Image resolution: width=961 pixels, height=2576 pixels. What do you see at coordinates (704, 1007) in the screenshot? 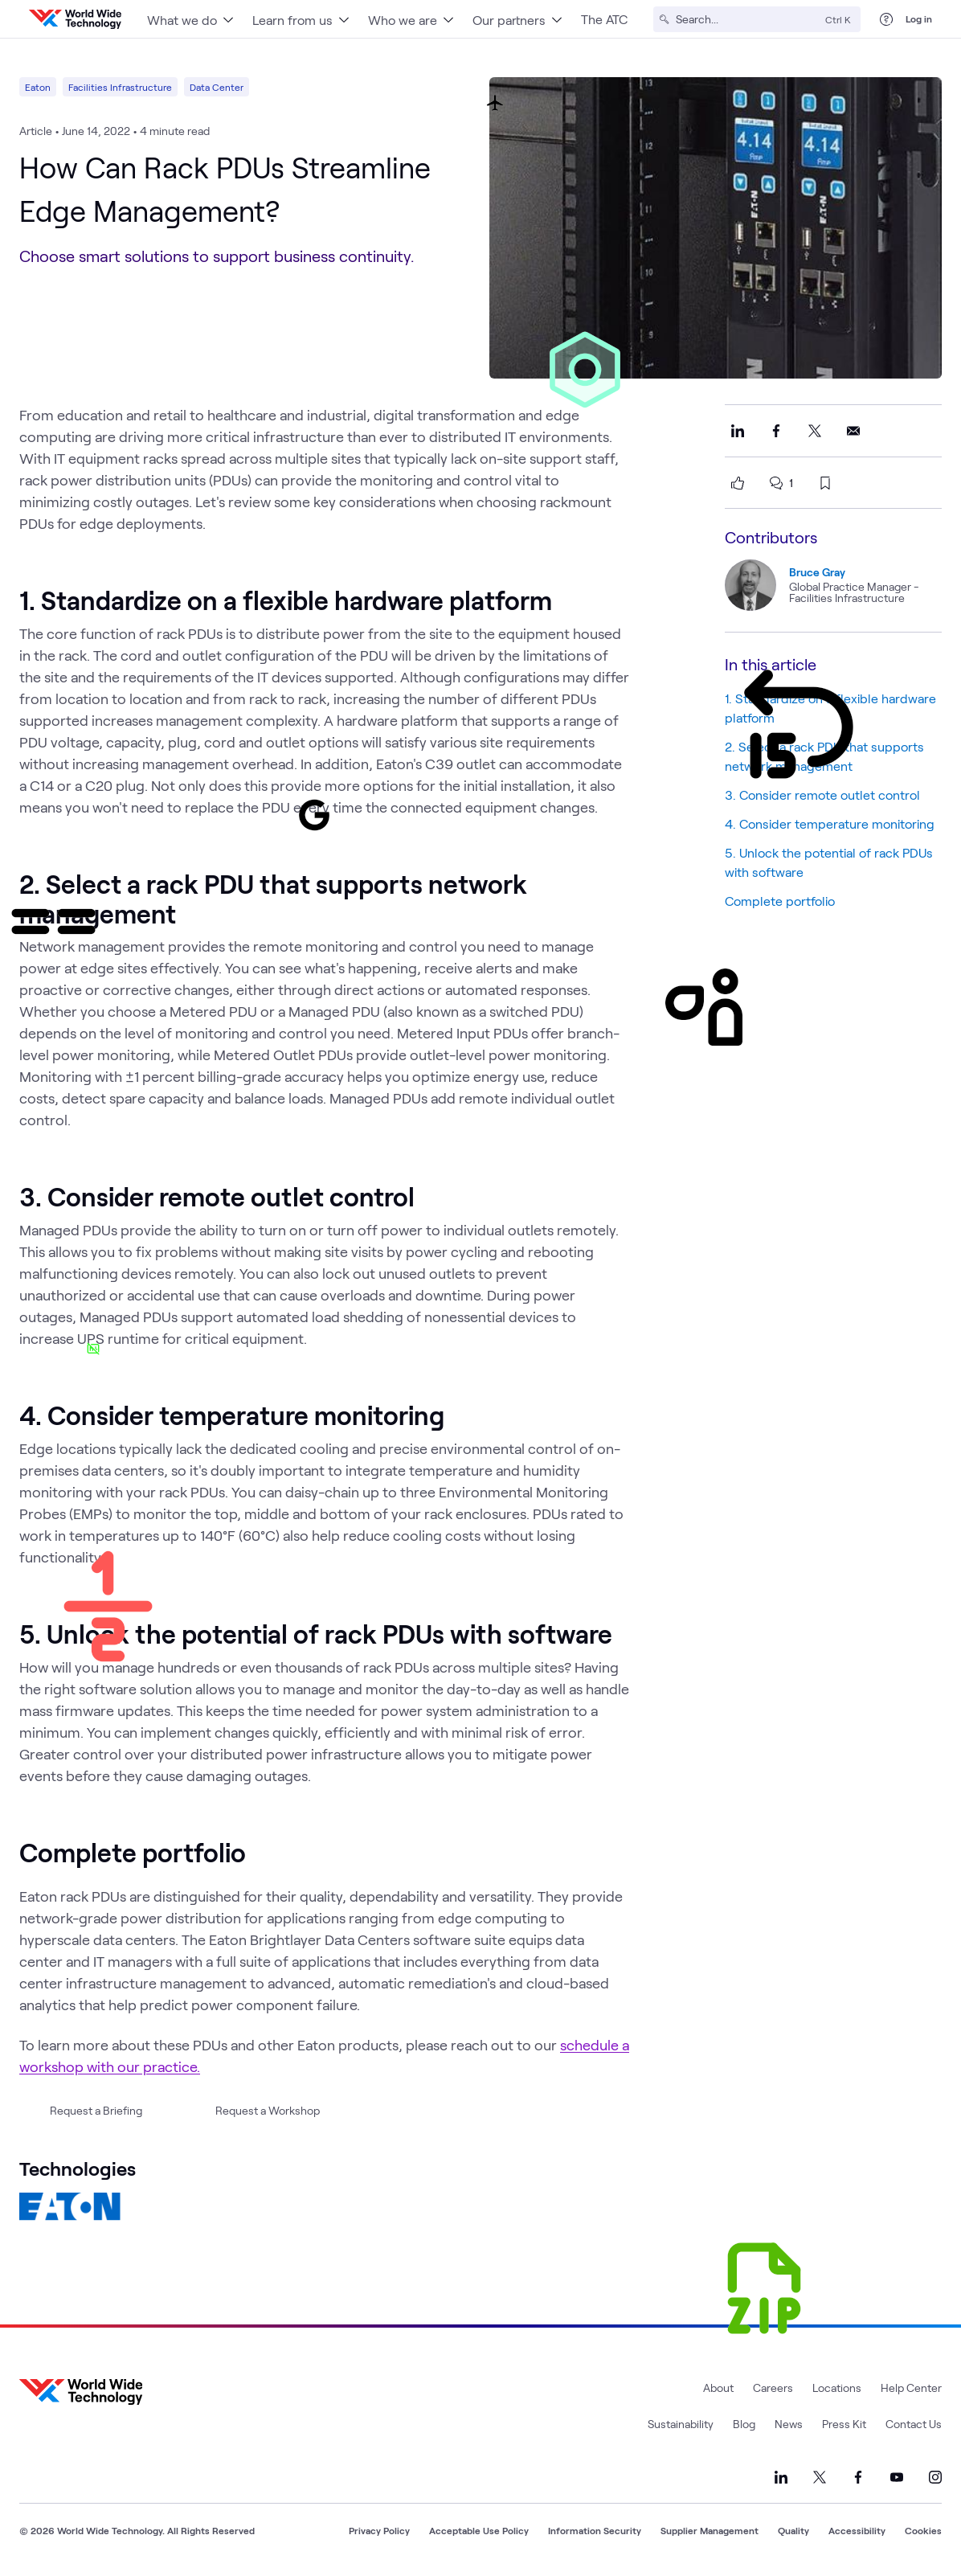
I see `visit spacehey social network profile` at bounding box center [704, 1007].